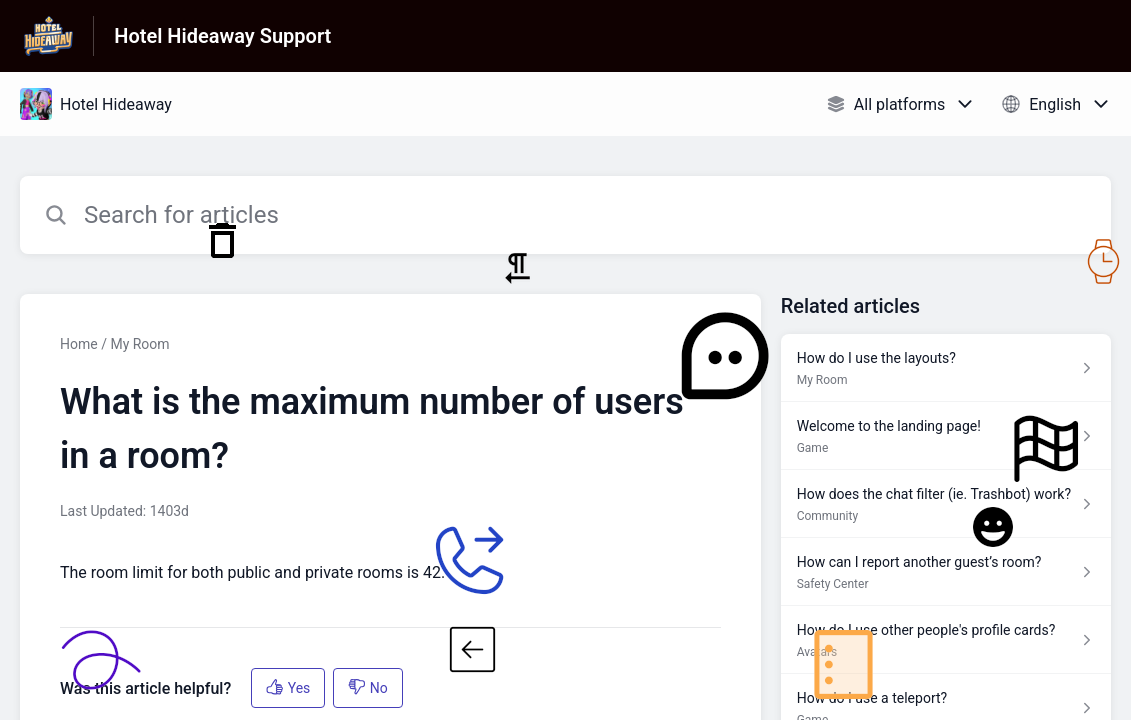 The width and height of the screenshot is (1131, 720). Describe the element at coordinates (472, 649) in the screenshot. I see `go back to previous screen` at that location.